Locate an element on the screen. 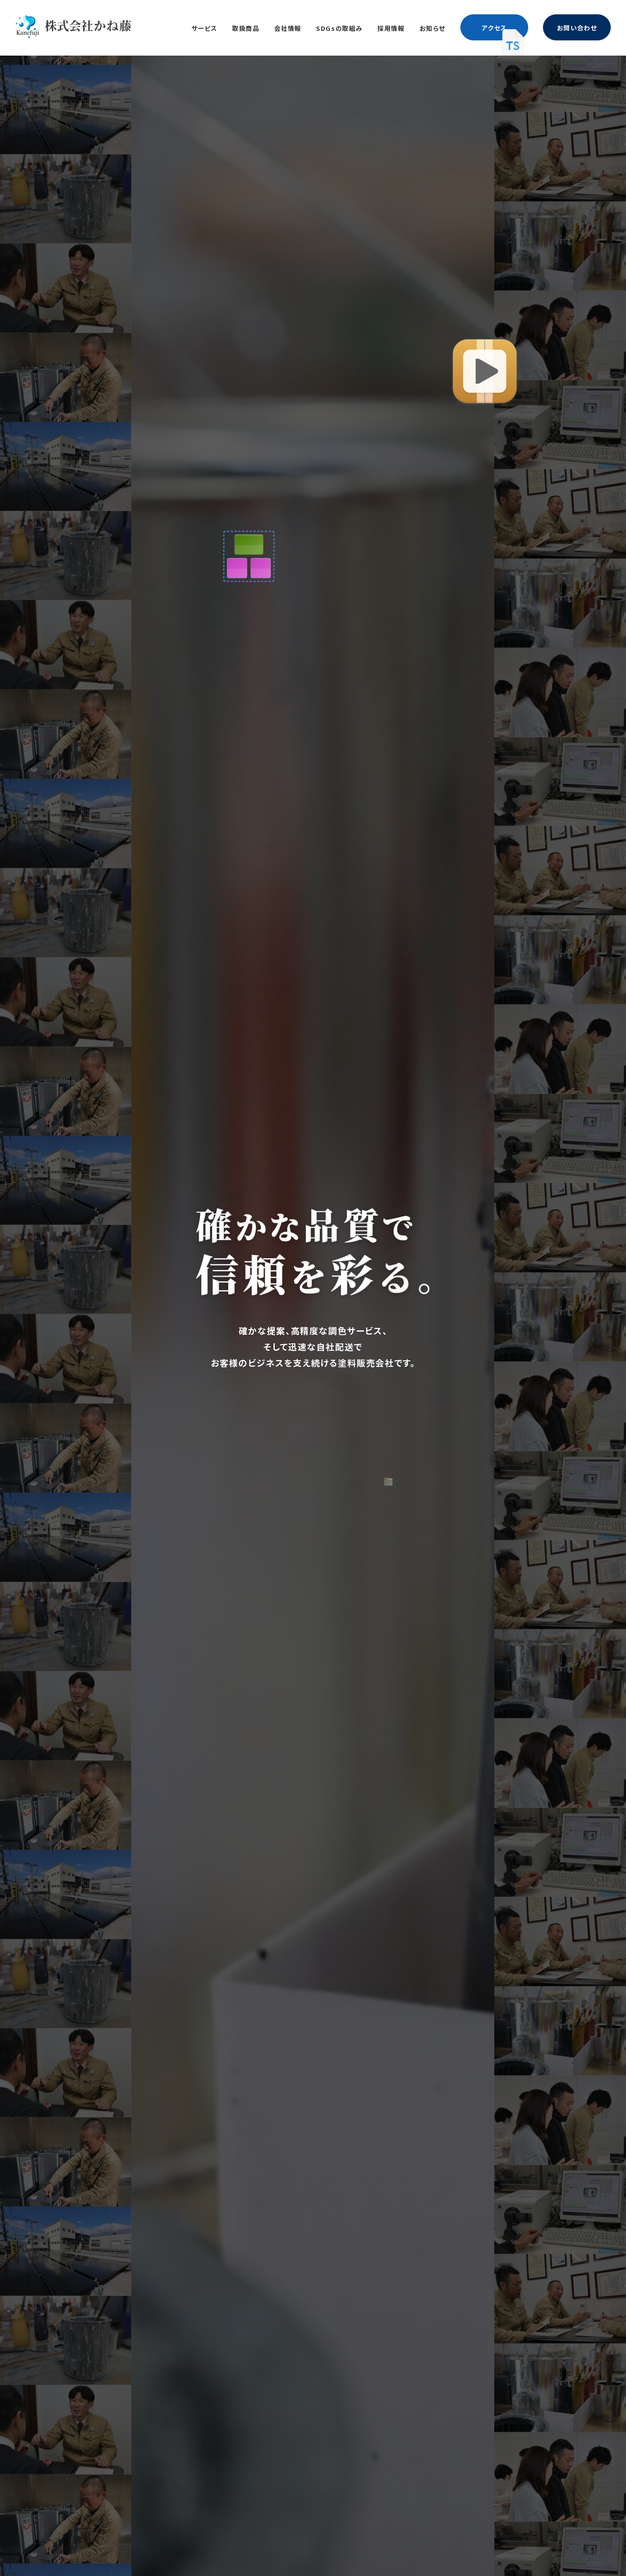 The height and width of the screenshot is (2576, 626). open a folder to view its contents is located at coordinates (388, 1482).